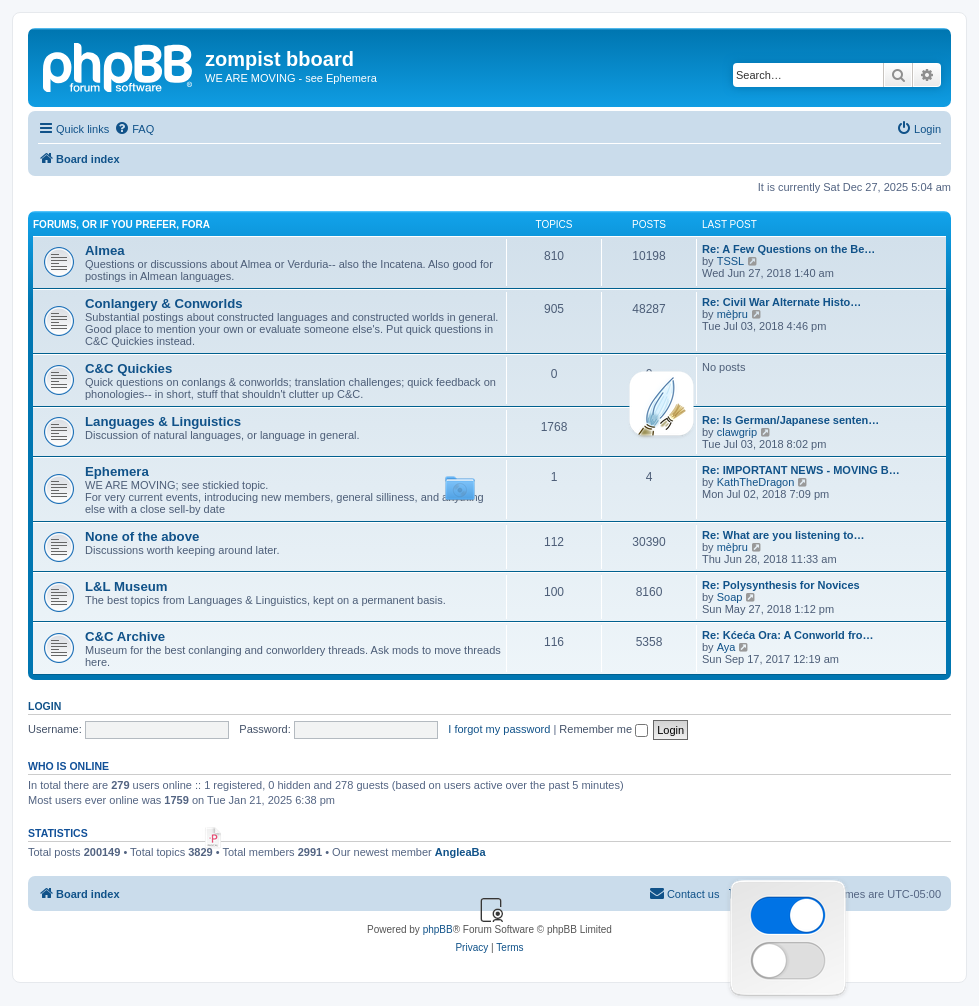 This screenshot has height=1006, width=979. Describe the element at coordinates (491, 910) in the screenshot. I see `open camera or webcam app` at that location.